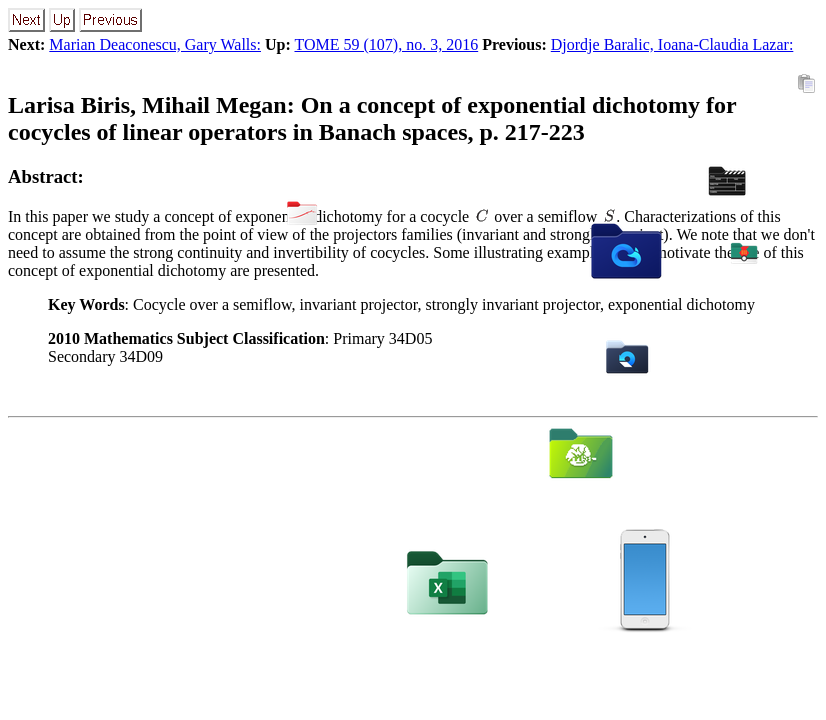 This screenshot has height=720, width=826. Describe the element at coordinates (302, 214) in the screenshot. I see `open bitdefender security folder` at that location.